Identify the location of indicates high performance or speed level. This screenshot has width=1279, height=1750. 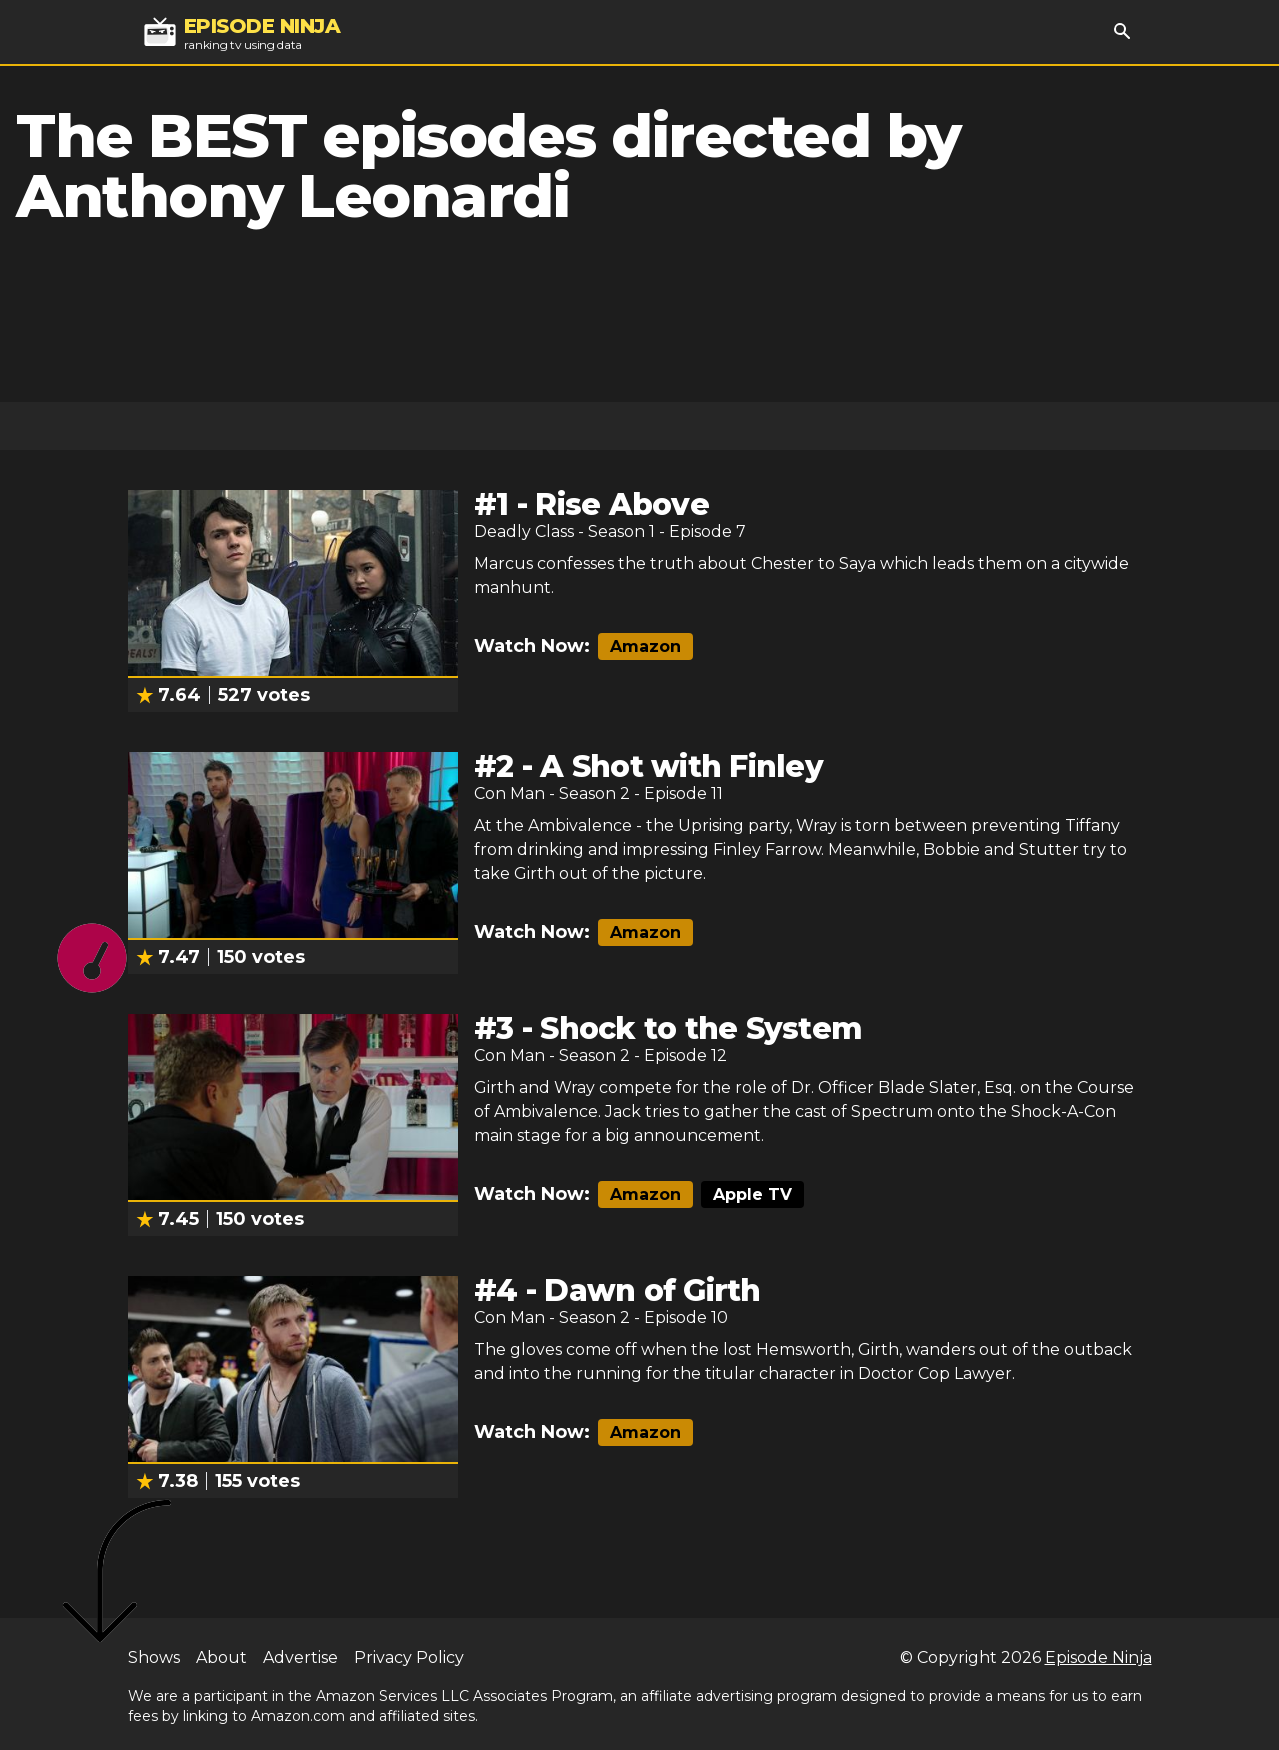
(92, 958).